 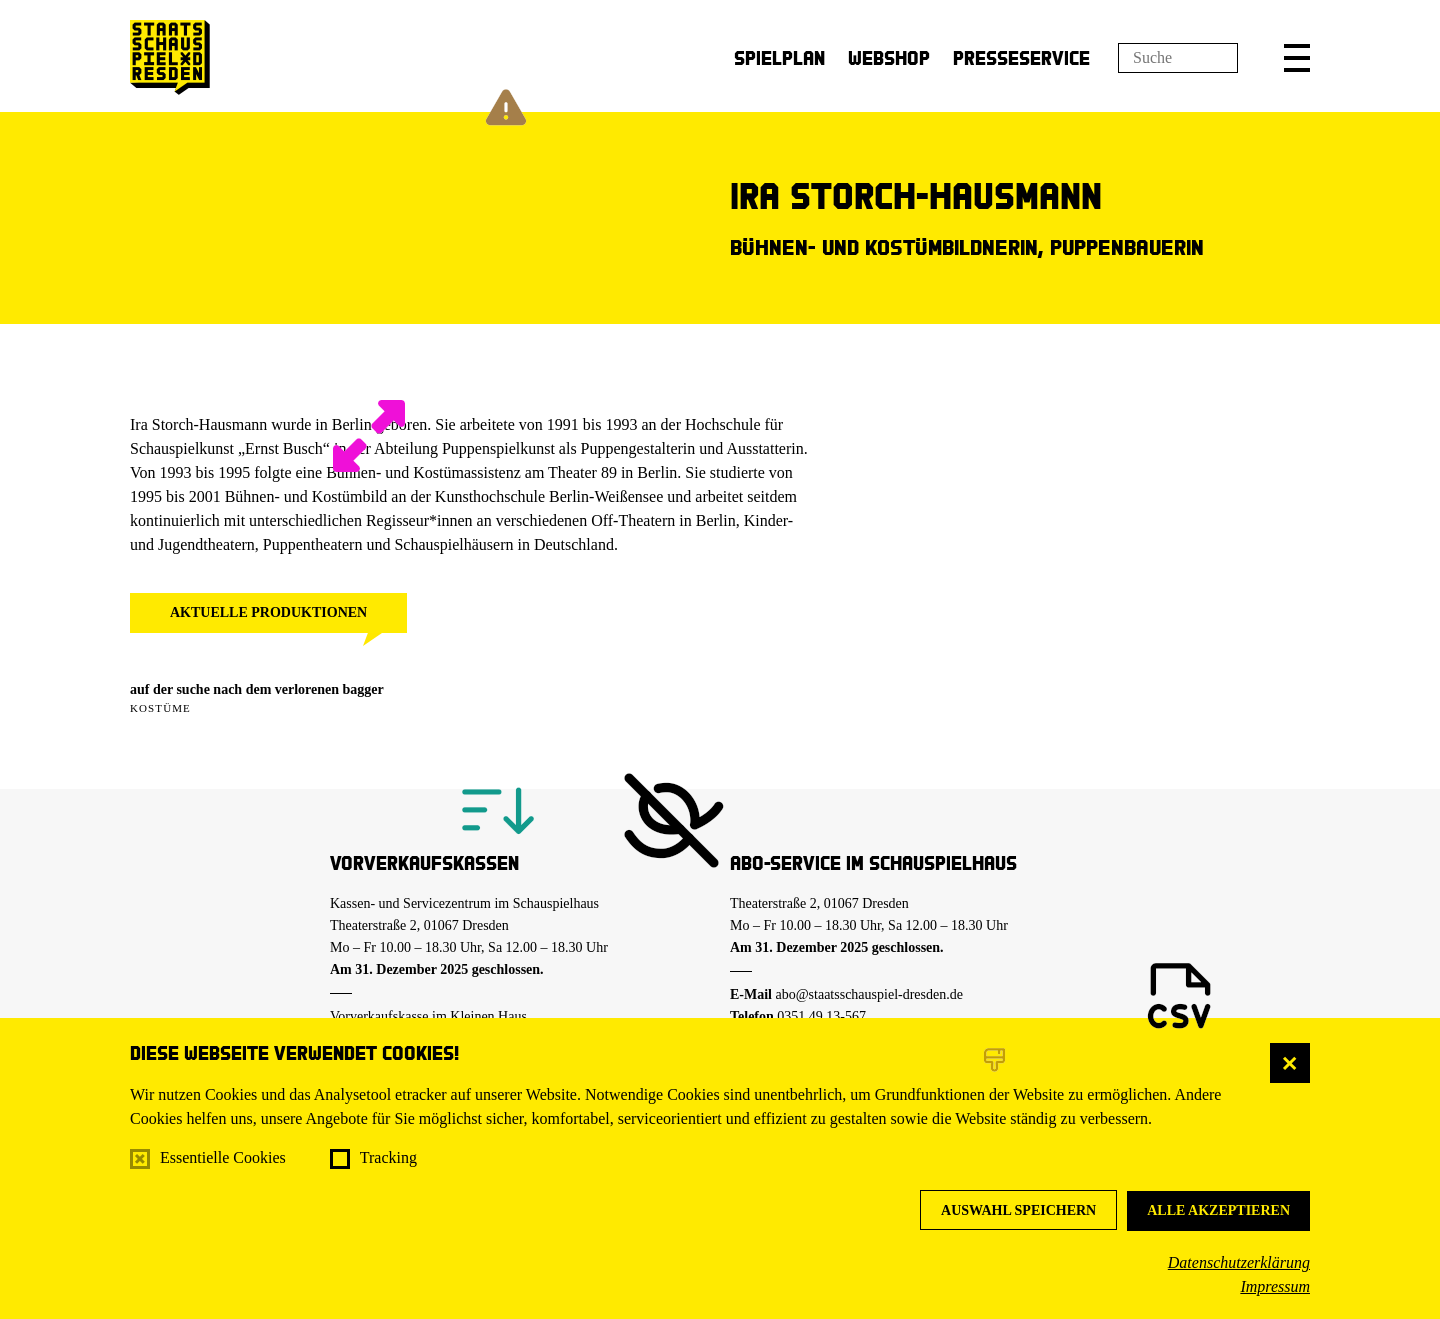 I want to click on disable freehand drawing mode, so click(x=671, y=820).